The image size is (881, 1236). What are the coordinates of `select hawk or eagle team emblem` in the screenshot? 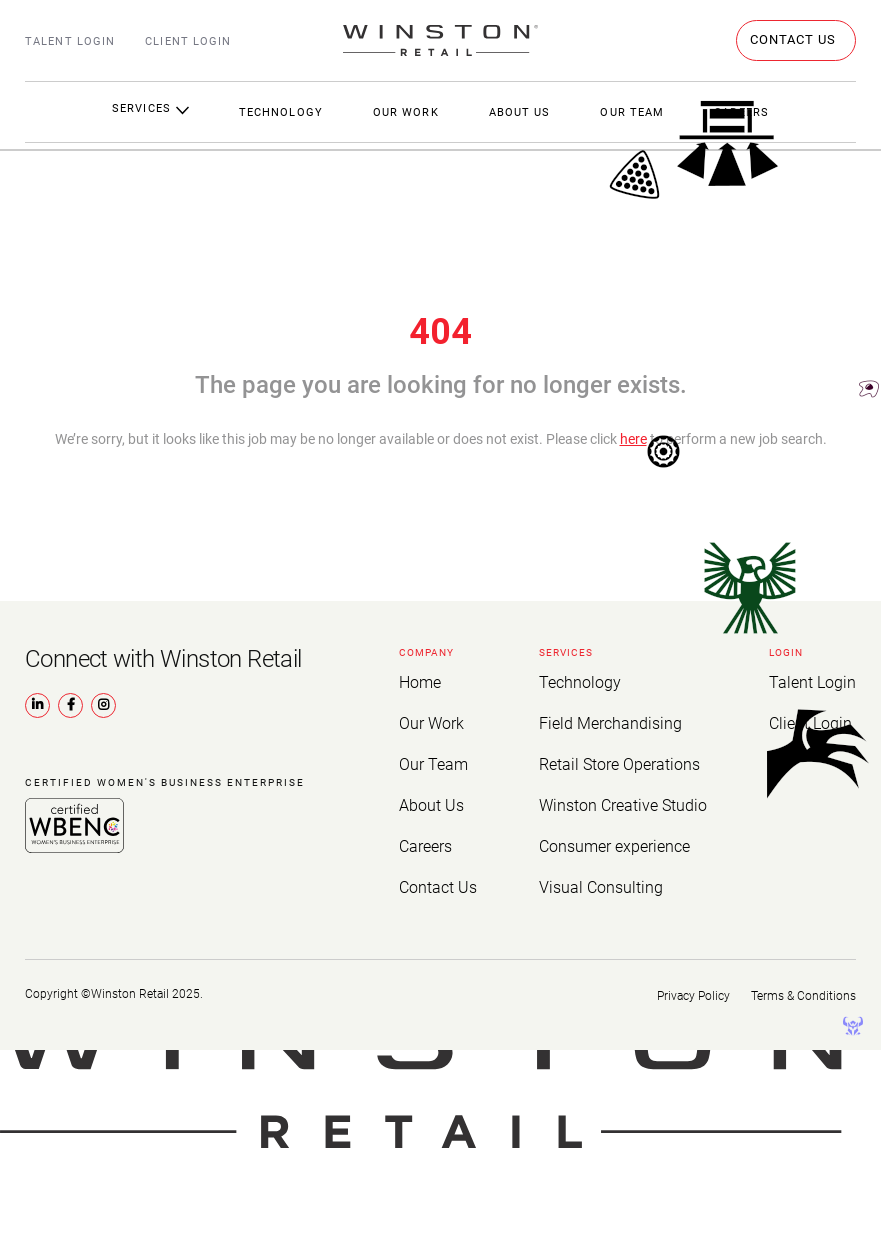 It's located at (750, 588).